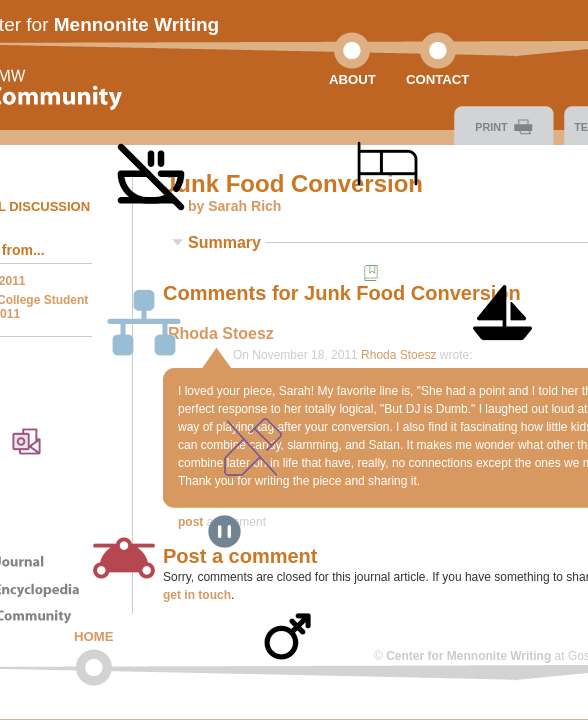 The image size is (588, 720). I want to click on access vector path editing tools, so click(124, 558).